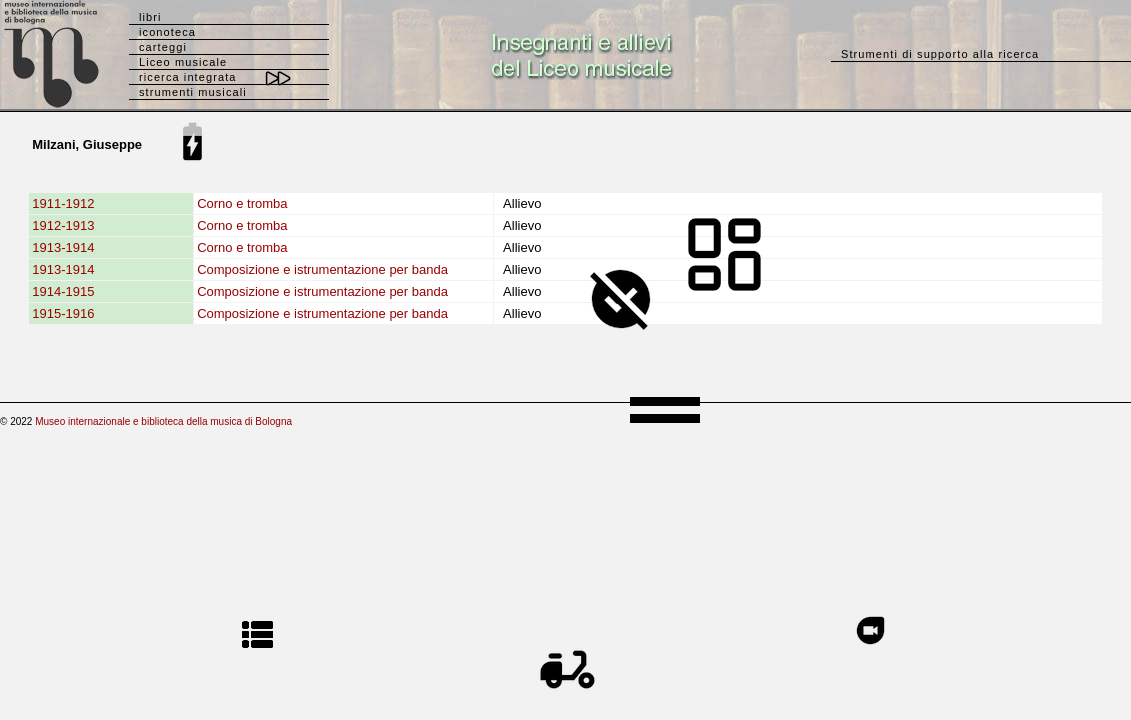 The width and height of the screenshot is (1131, 720). Describe the element at coordinates (870, 630) in the screenshot. I see `open google duo video calling app` at that location.